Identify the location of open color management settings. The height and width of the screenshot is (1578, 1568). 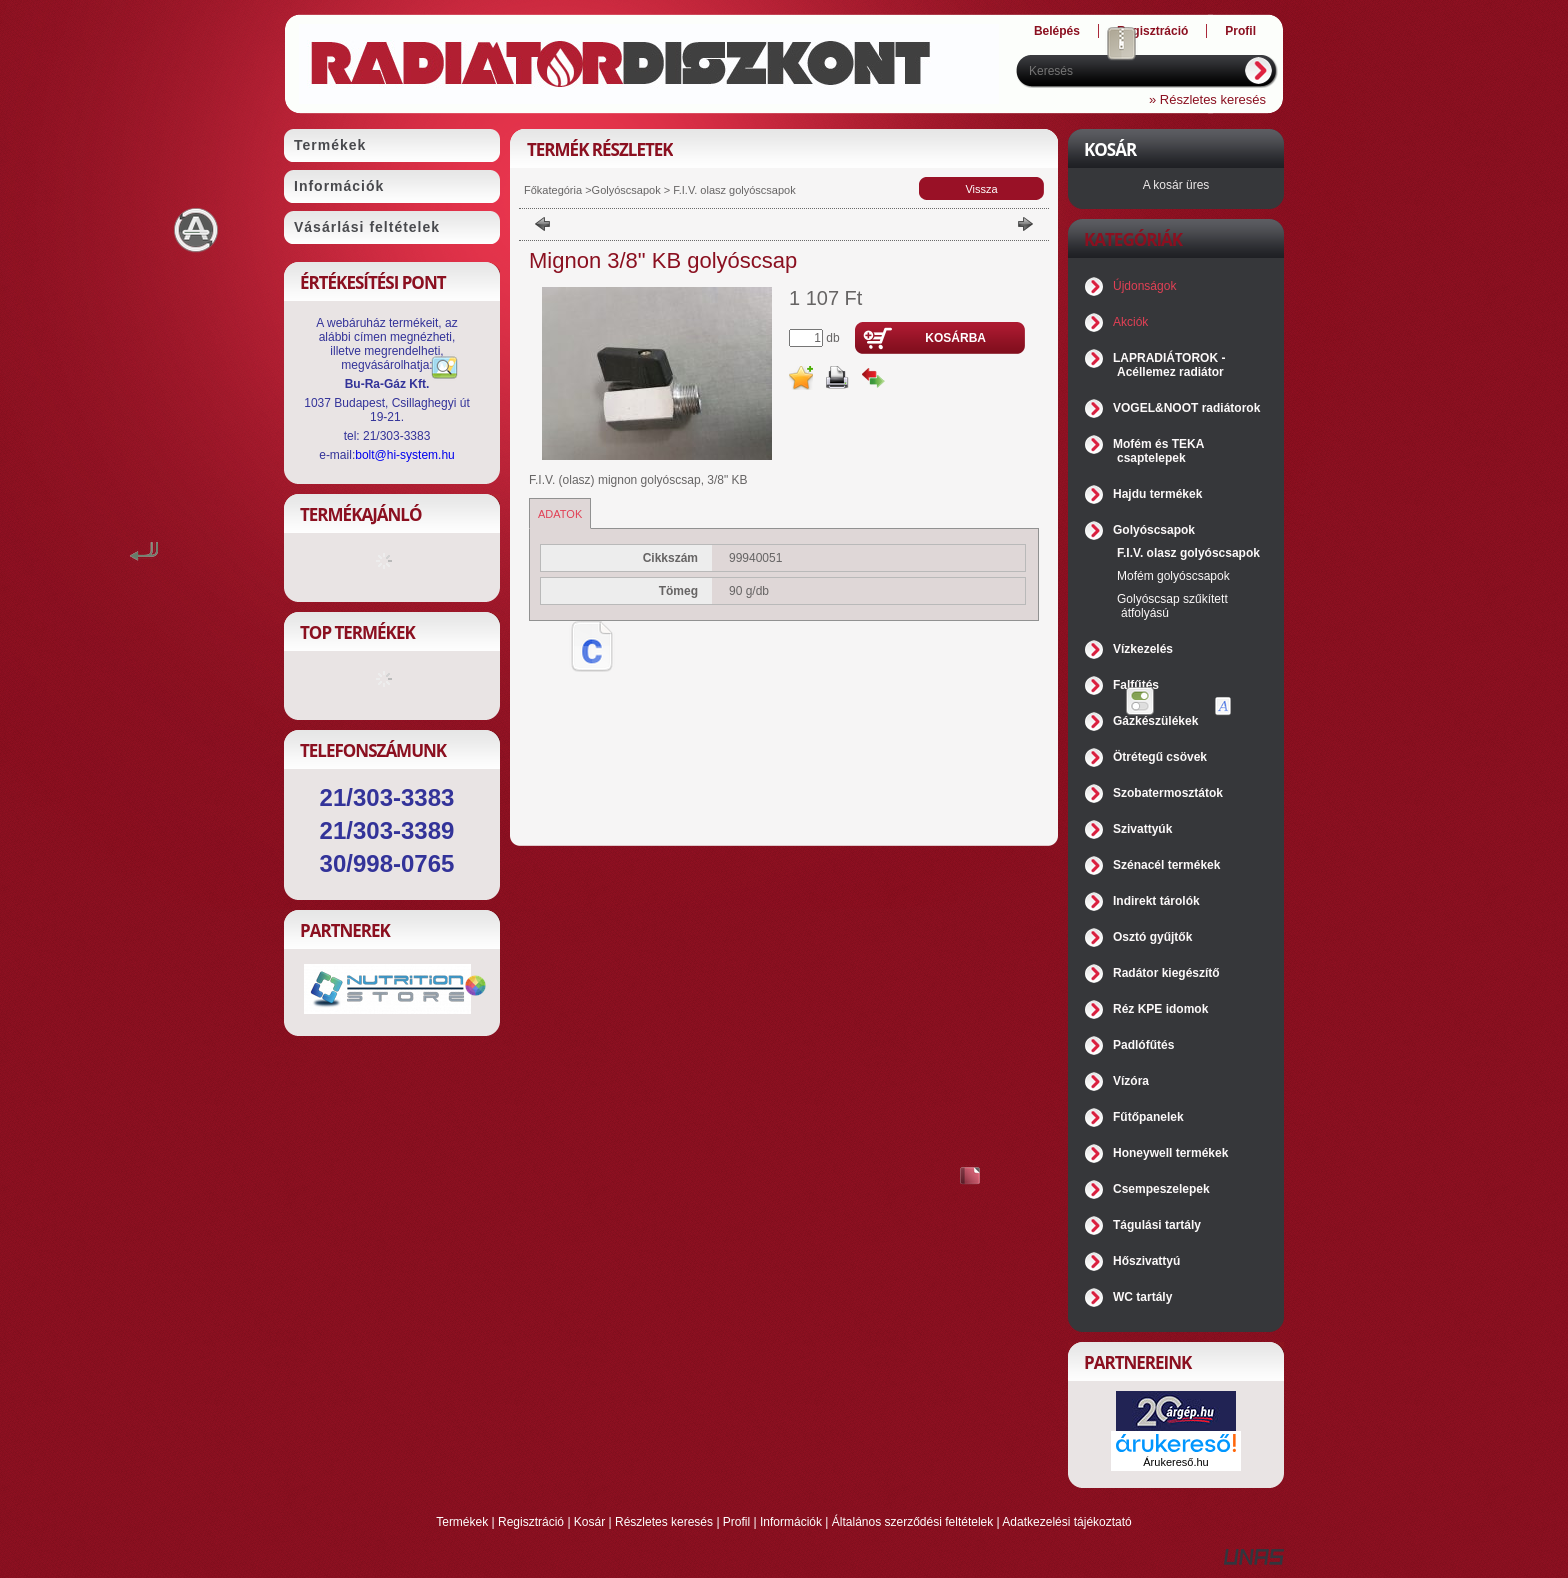
(475, 985).